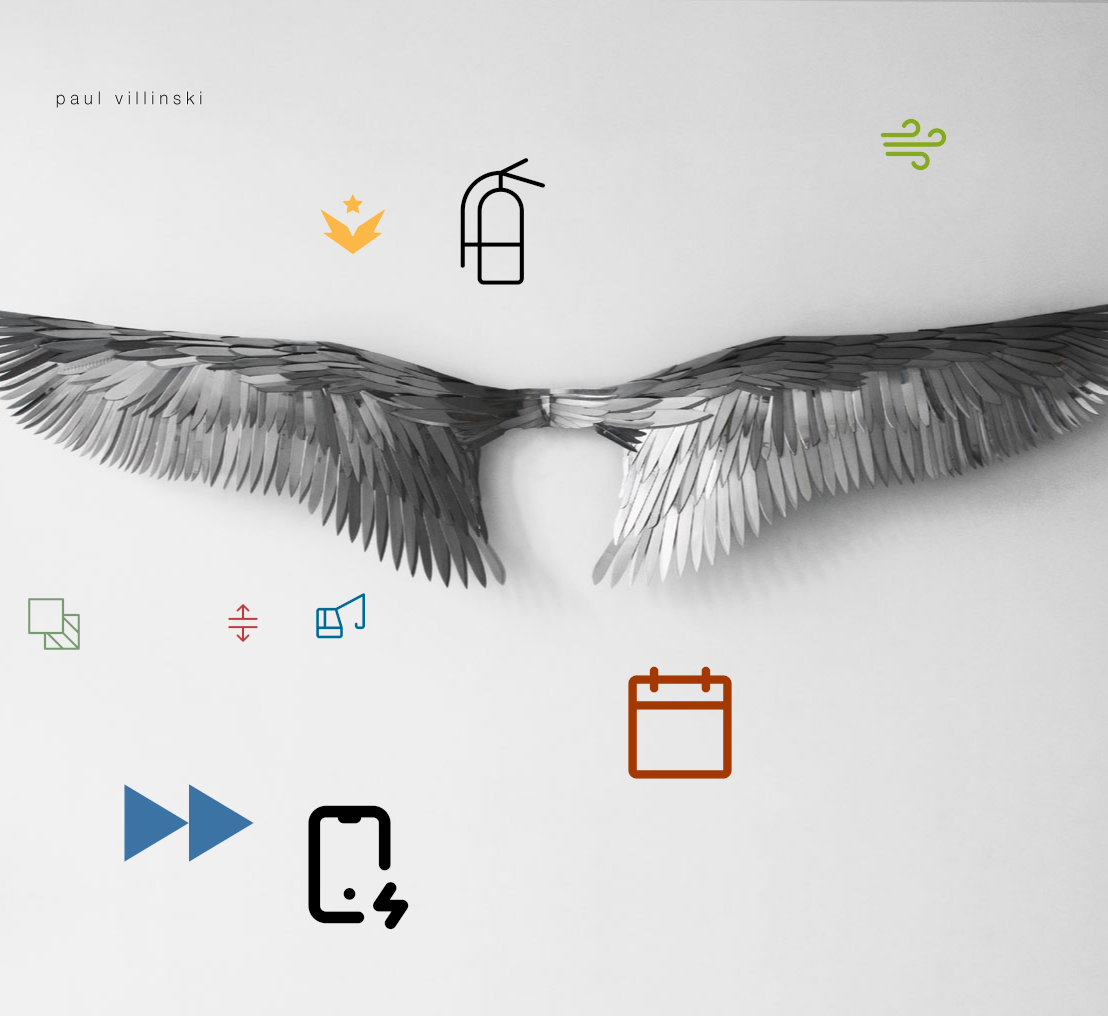 The image size is (1108, 1016). What do you see at coordinates (353, 224) in the screenshot?
I see `discord hypesquad events badge` at bounding box center [353, 224].